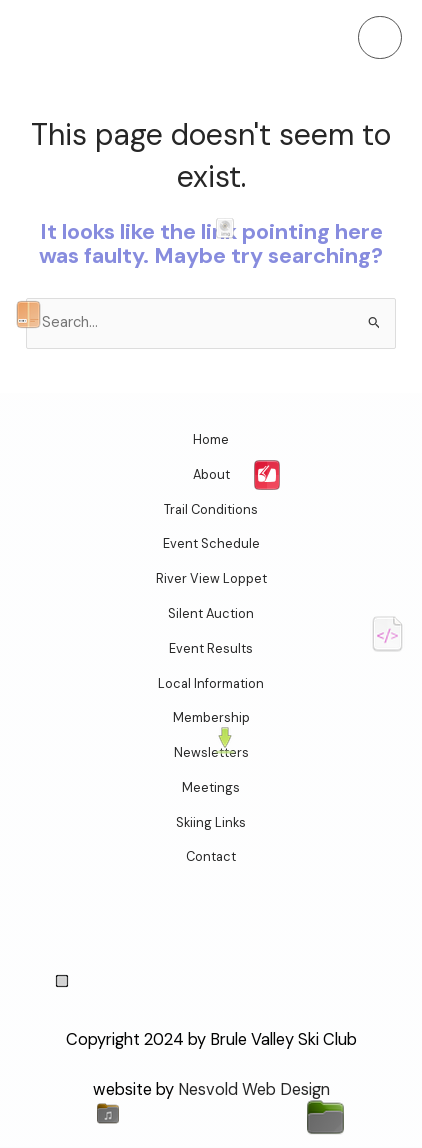 The image size is (422, 1148). What do you see at coordinates (225, 738) in the screenshot?
I see `save the current file or document` at bounding box center [225, 738].